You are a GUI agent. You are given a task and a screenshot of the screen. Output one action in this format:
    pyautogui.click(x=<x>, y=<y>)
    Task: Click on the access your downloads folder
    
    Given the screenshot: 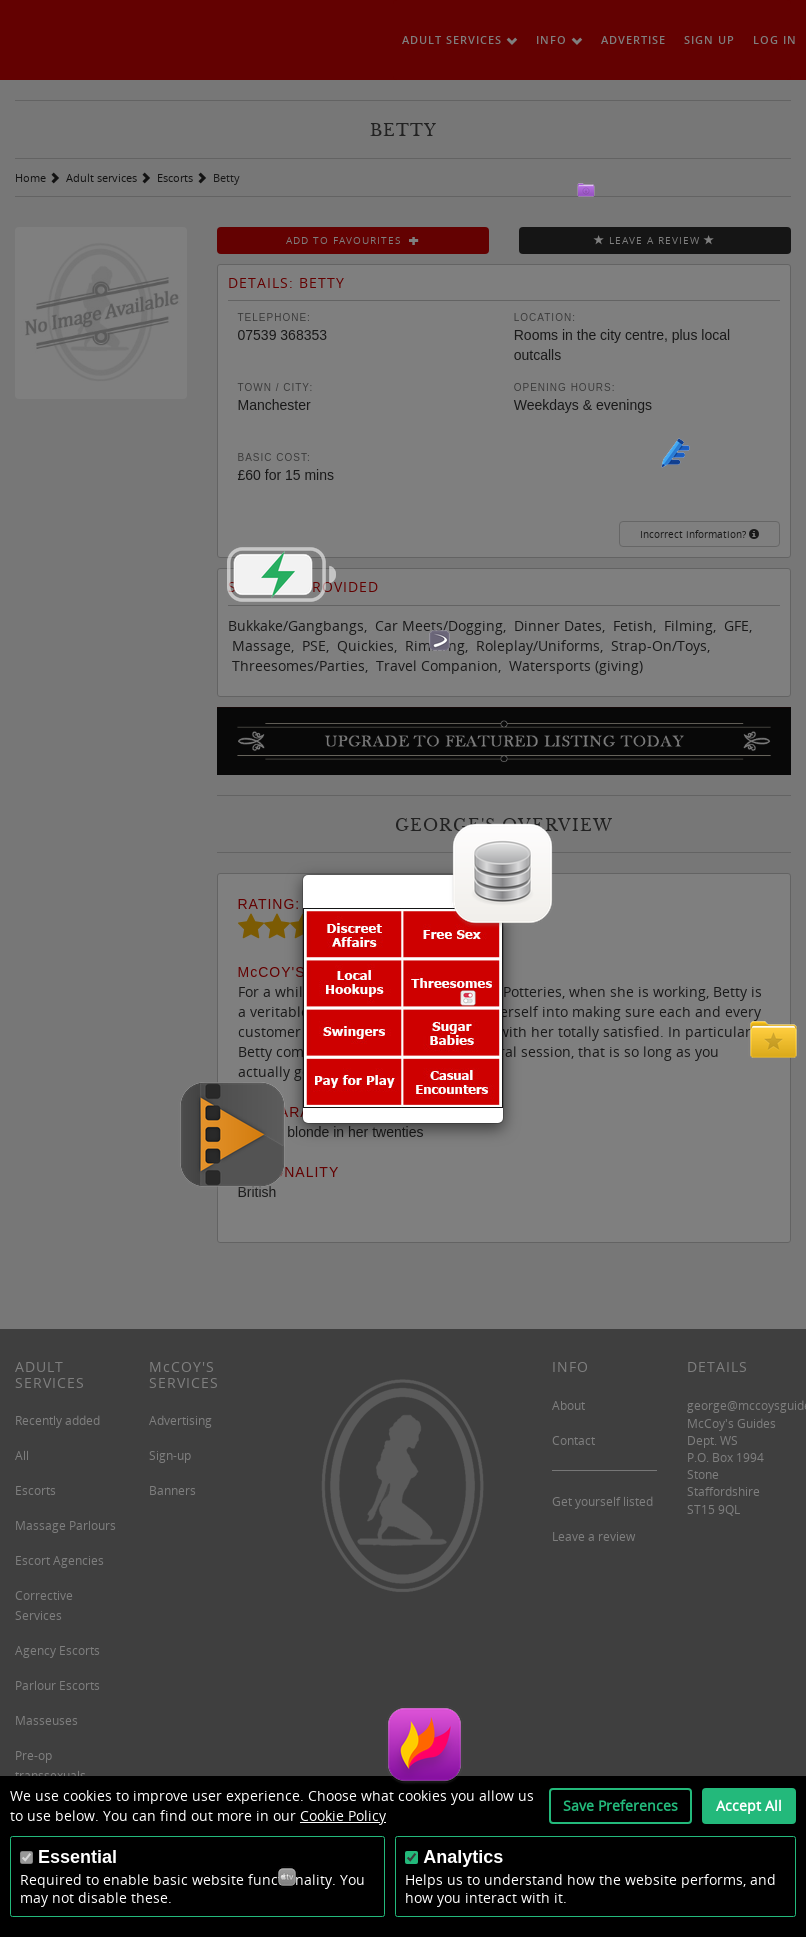 What is the action you would take?
    pyautogui.click(x=586, y=190)
    